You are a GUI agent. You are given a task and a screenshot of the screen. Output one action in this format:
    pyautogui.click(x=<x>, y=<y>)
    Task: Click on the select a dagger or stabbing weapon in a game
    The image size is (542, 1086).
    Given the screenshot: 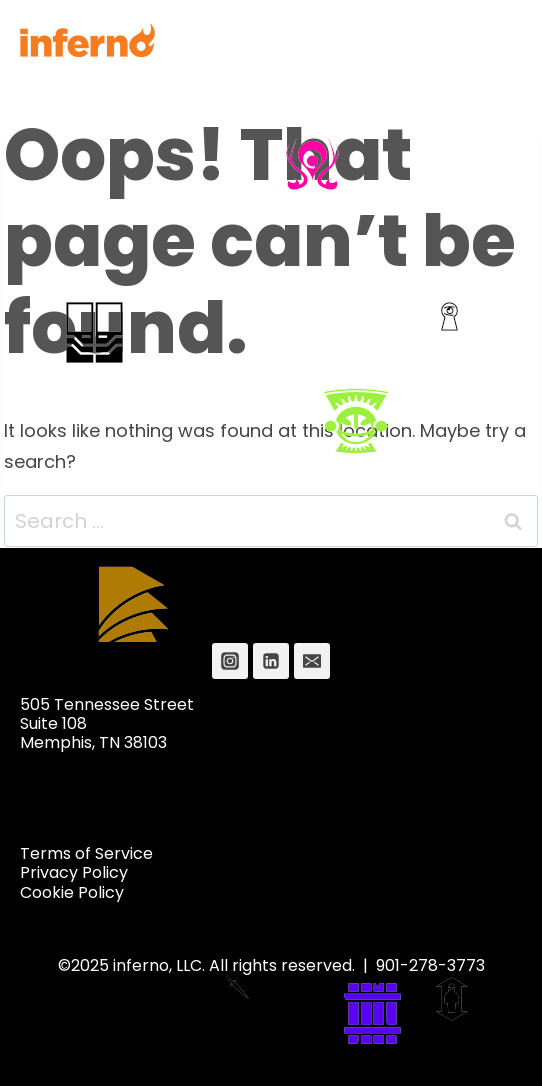 What is the action you would take?
    pyautogui.click(x=237, y=987)
    